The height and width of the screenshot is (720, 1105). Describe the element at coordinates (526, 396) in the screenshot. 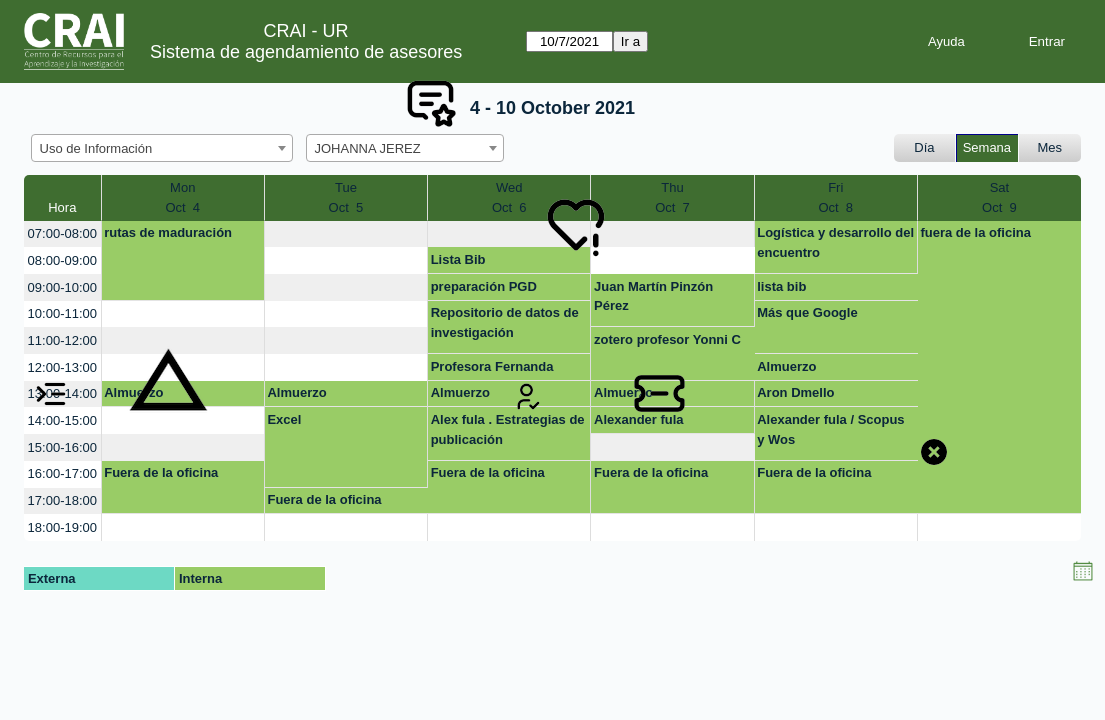

I see `verify or approve a user account` at that location.